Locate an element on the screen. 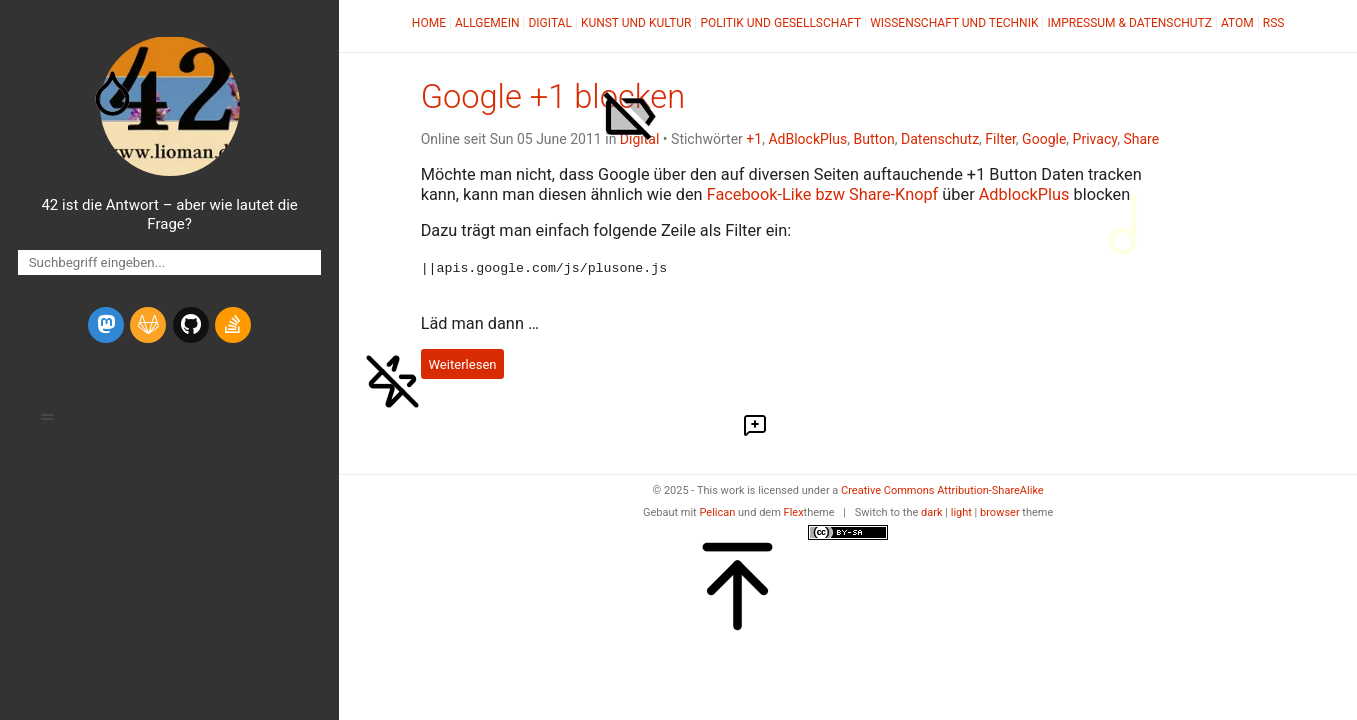 This screenshot has width=1357, height=720. indicates equality or balance between values is located at coordinates (47, 417).